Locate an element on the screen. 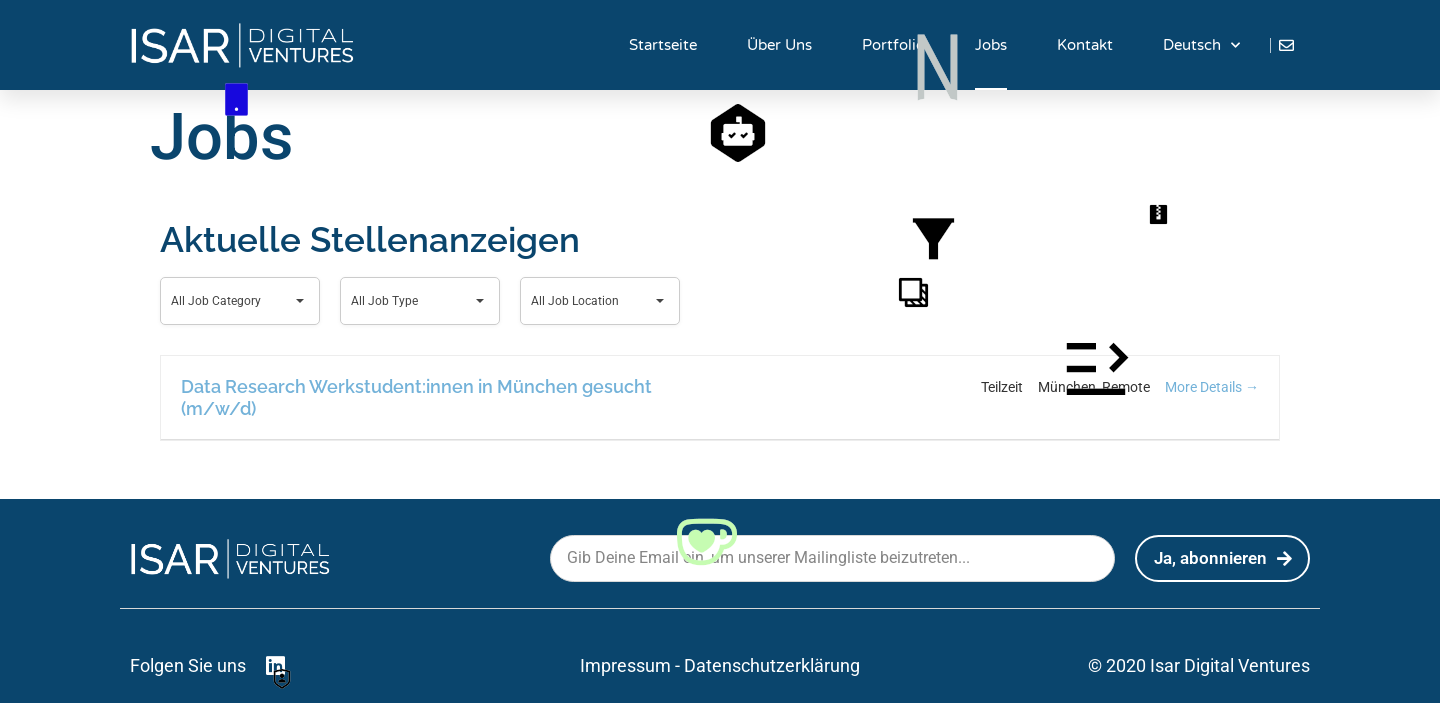  open Netflix app is located at coordinates (937, 67).